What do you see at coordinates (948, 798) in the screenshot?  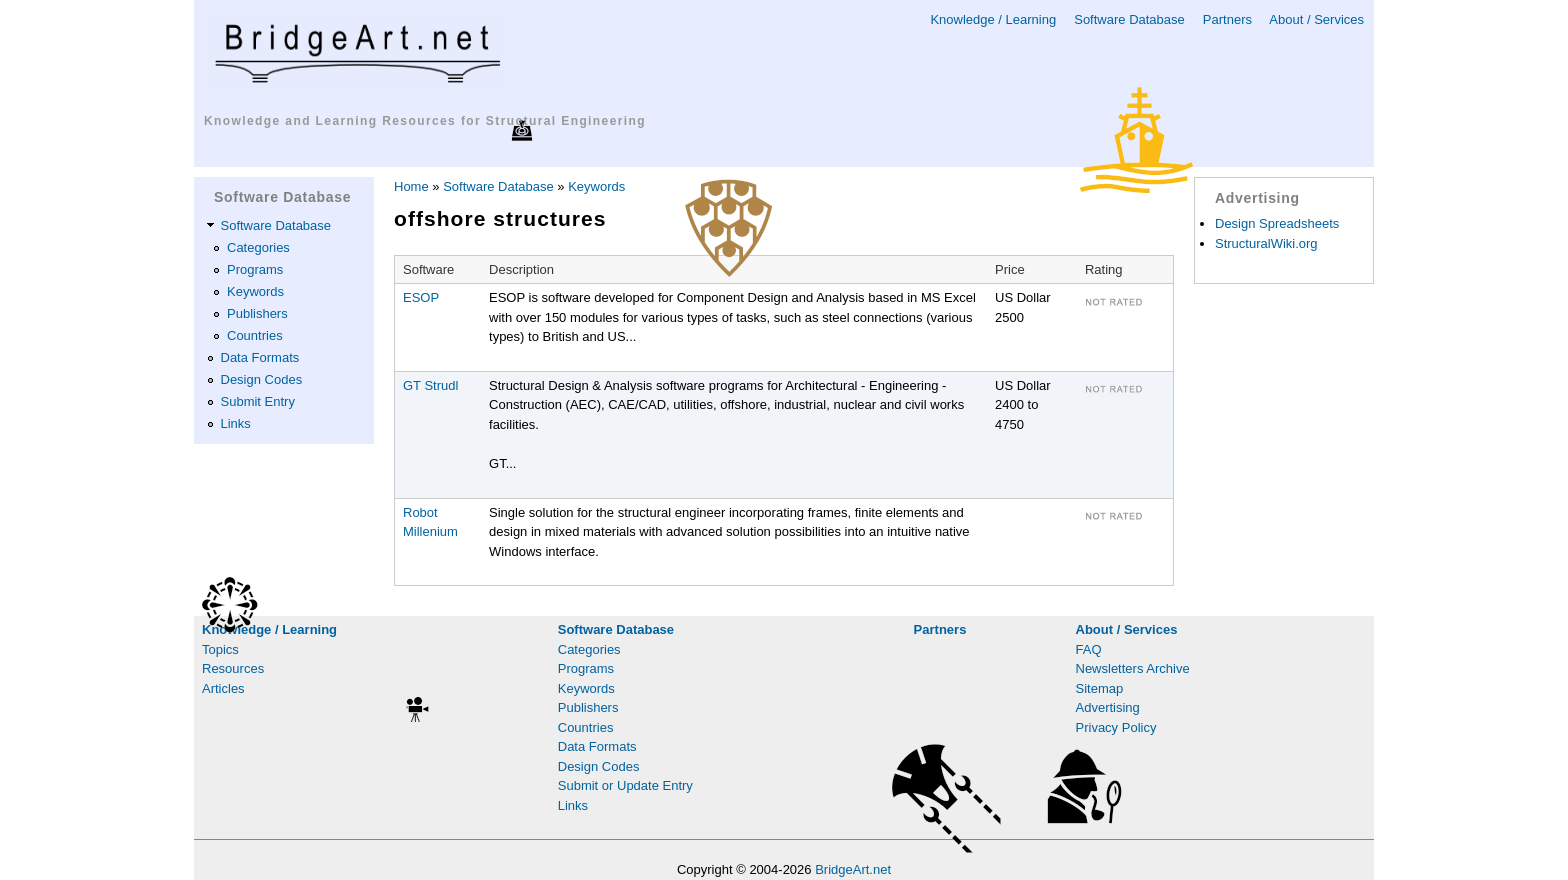 I see `strafe or sidestep movement control` at bounding box center [948, 798].